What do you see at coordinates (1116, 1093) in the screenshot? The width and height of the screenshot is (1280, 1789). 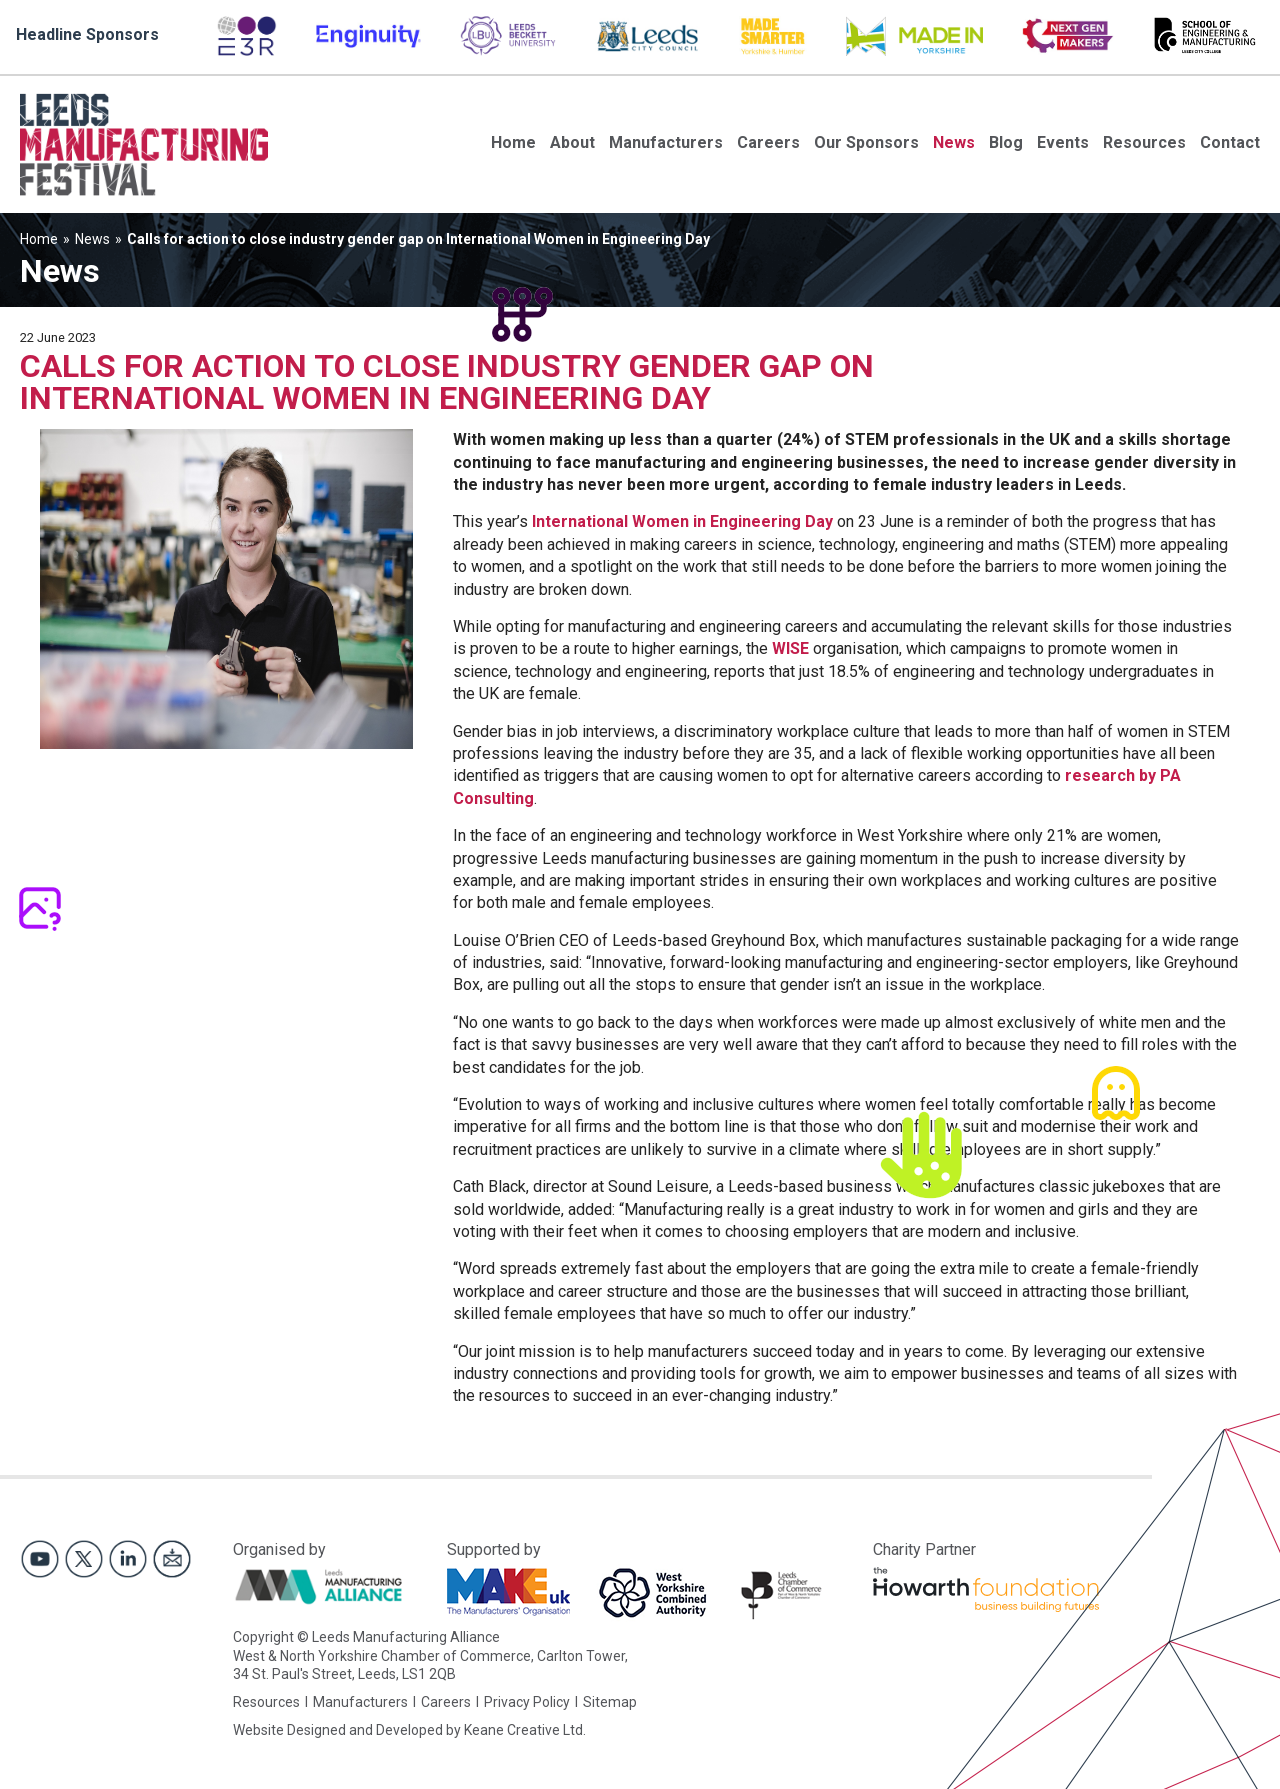 I see `toggle ghost mode or invisible status` at bounding box center [1116, 1093].